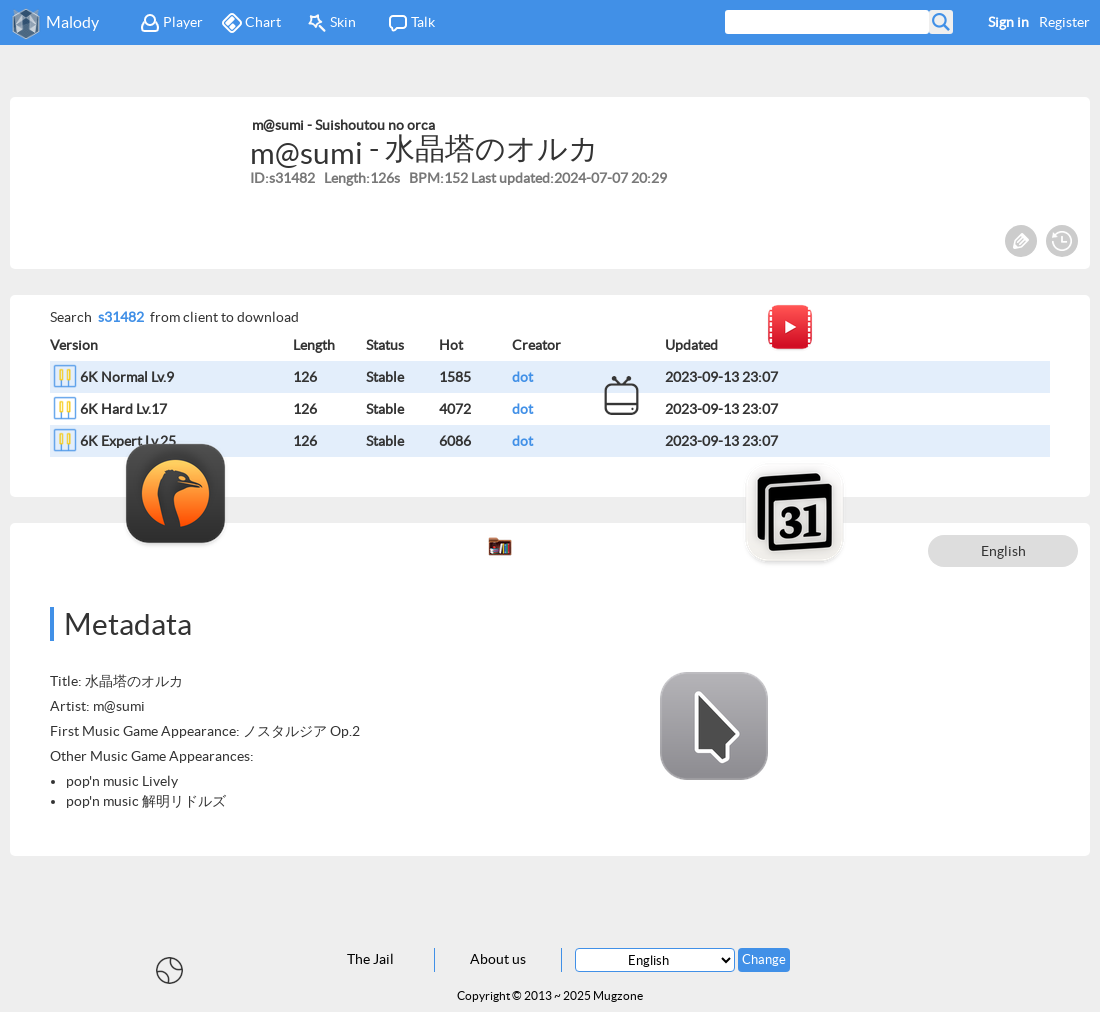 The width and height of the screenshot is (1100, 1012). Describe the element at coordinates (790, 327) in the screenshot. I see `open copypastegrab video downloader app` at that location.